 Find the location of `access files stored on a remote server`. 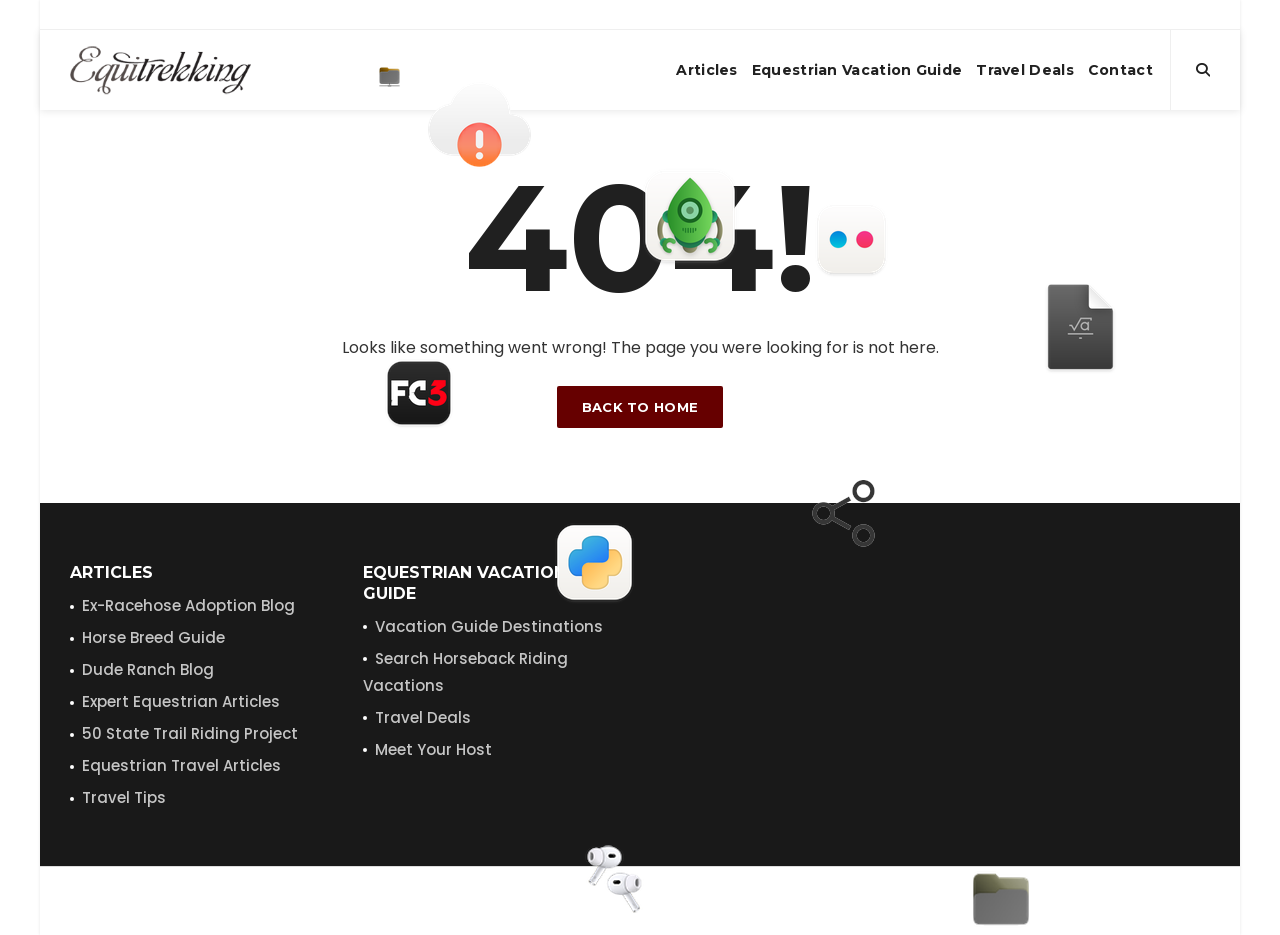

access files stored on a remote server is located at coordinates (389, 76).